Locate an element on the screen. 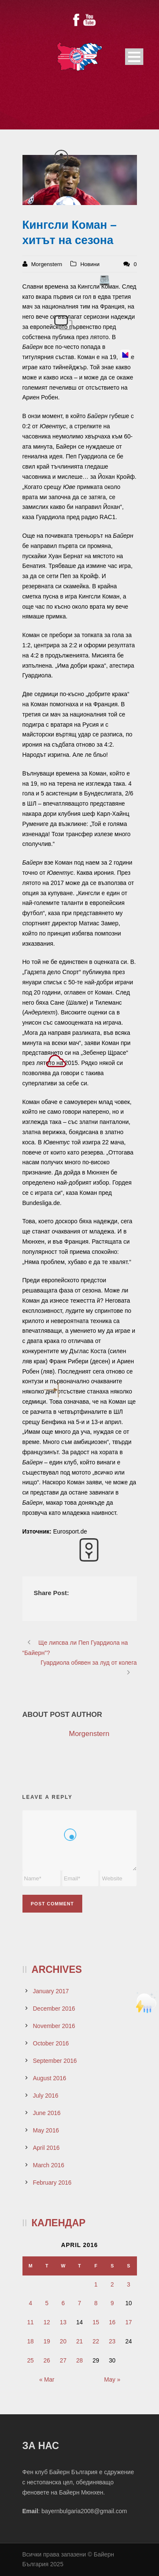  access Time Machine backups is located at coordinates (89, 1550).